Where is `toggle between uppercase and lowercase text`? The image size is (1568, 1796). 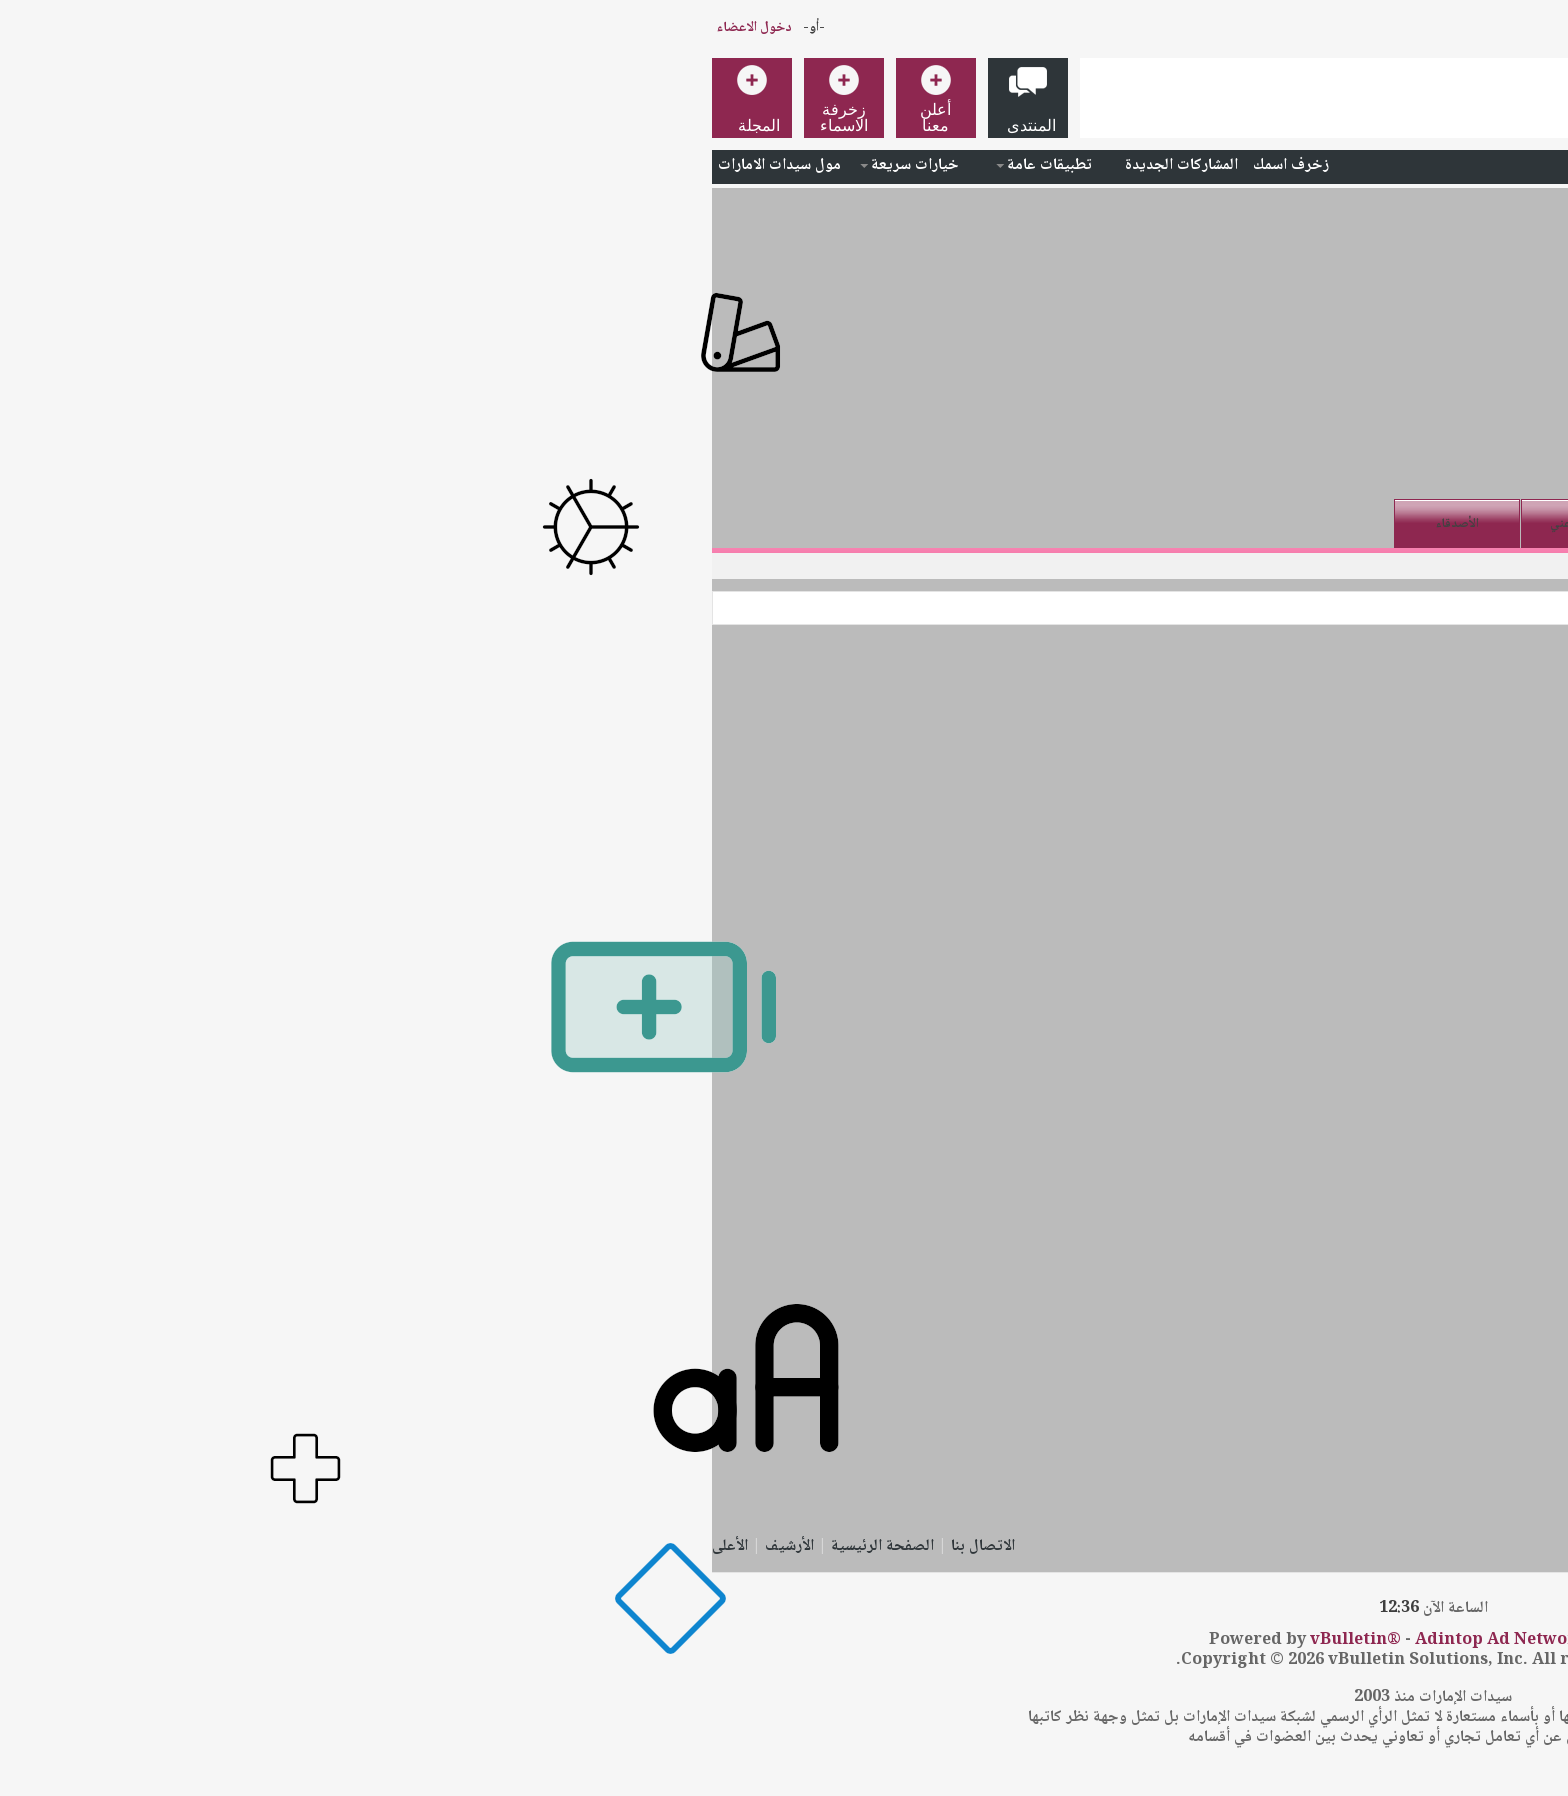
toggle between uppercase and lowercase text is located at coordinates (746, 1378).